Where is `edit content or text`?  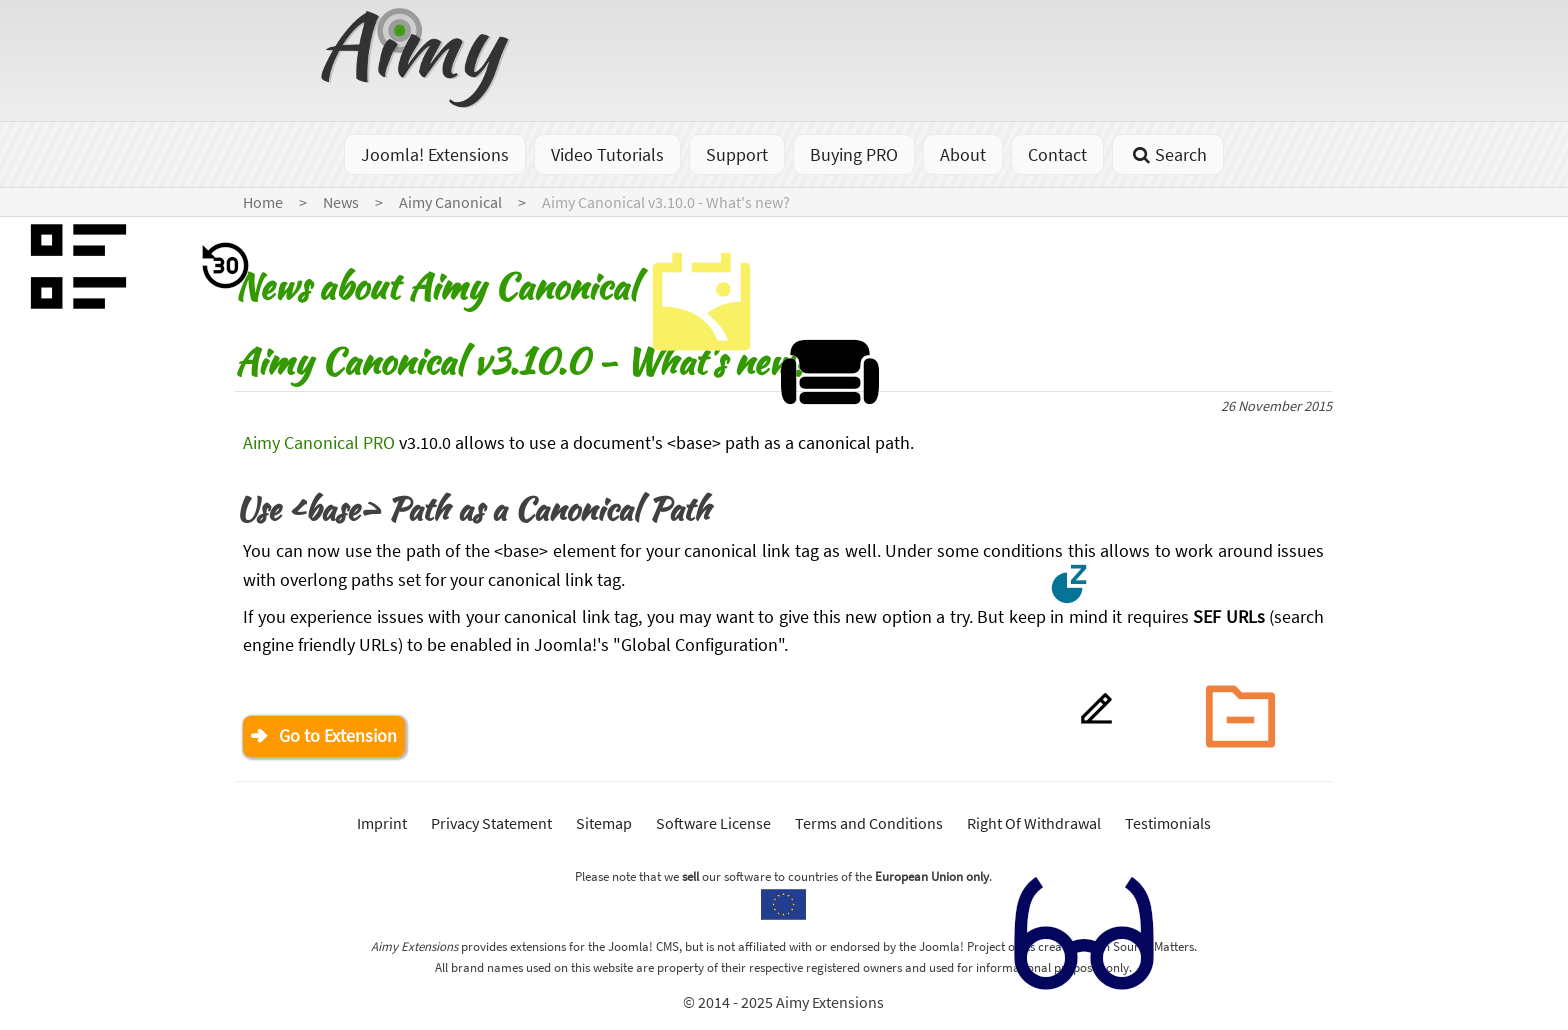
edit content or text is located at coordinates (1096, 708).